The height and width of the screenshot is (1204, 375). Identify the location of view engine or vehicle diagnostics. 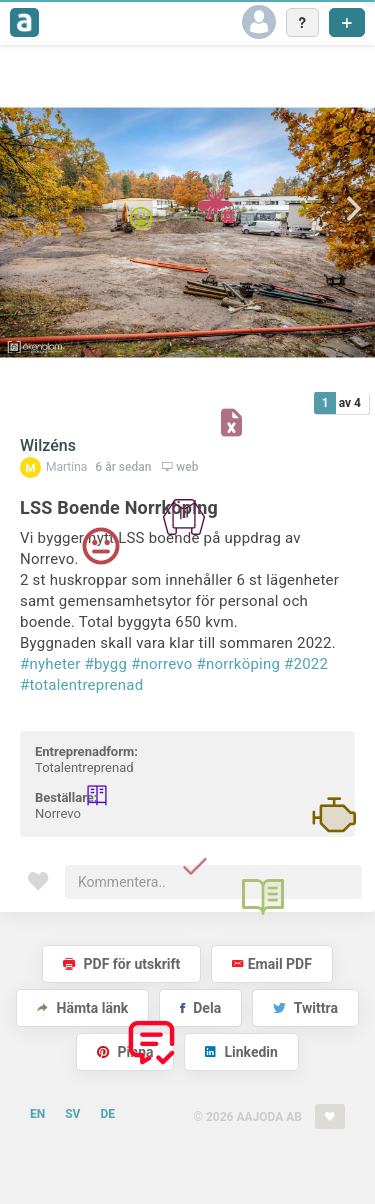
(333, 815).